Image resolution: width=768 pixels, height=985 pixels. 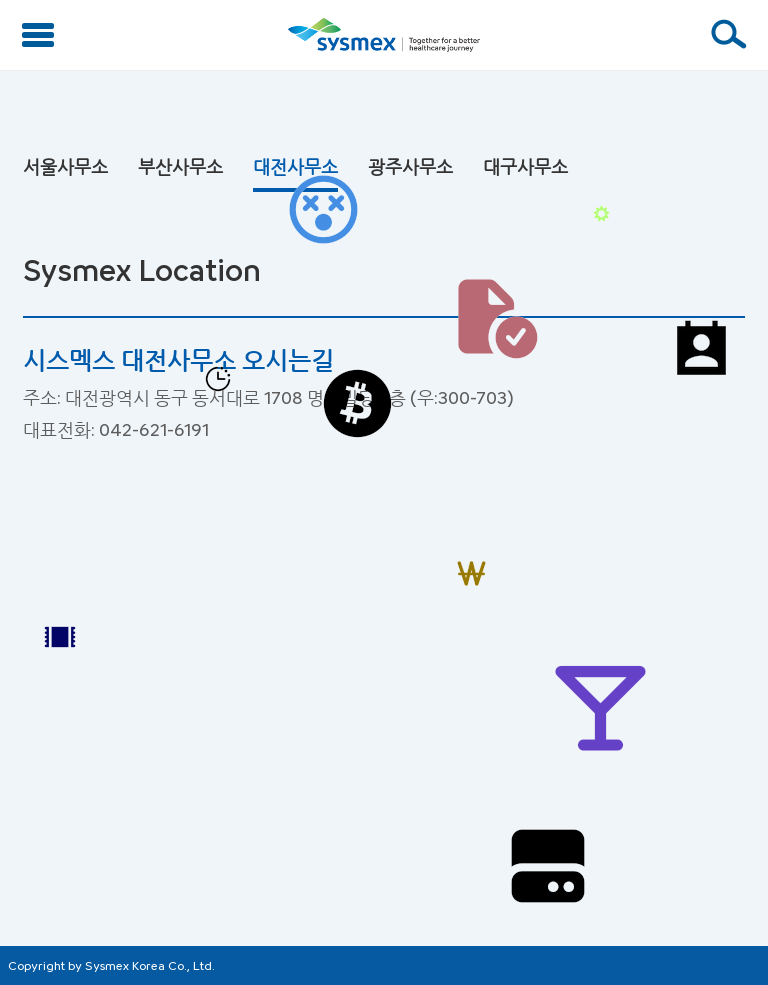 What do you see at coordinates (218, 379) in the screenshot?
I see `view remaining time on a countdown timer` at bounding box center [218, 379].